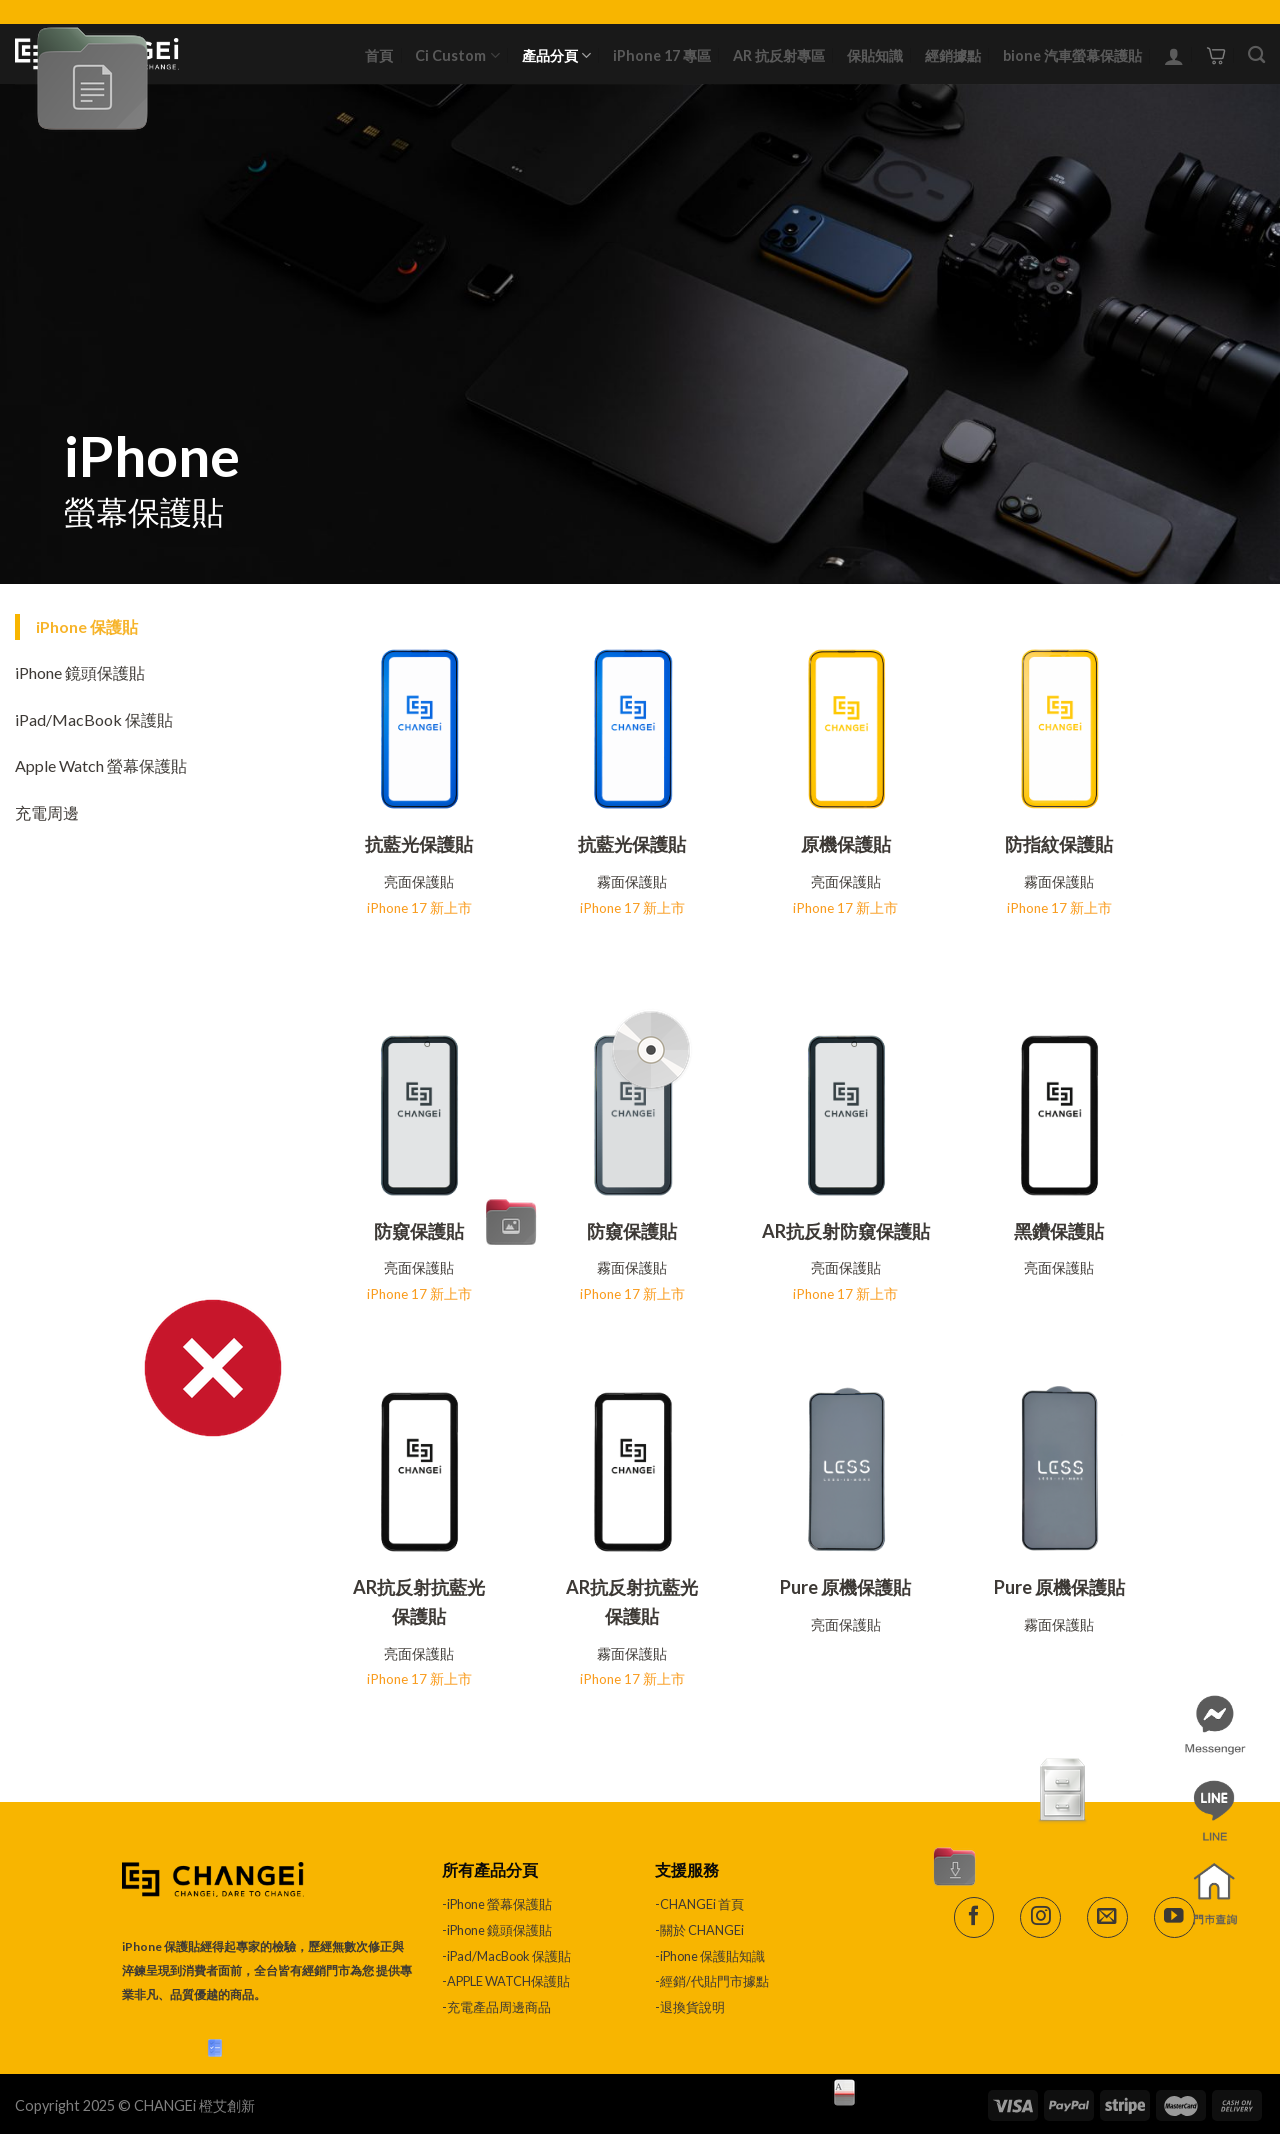 This screenshot has height=2134, width=1280. I want to click on open your downloads folder, so click(954, 1866).